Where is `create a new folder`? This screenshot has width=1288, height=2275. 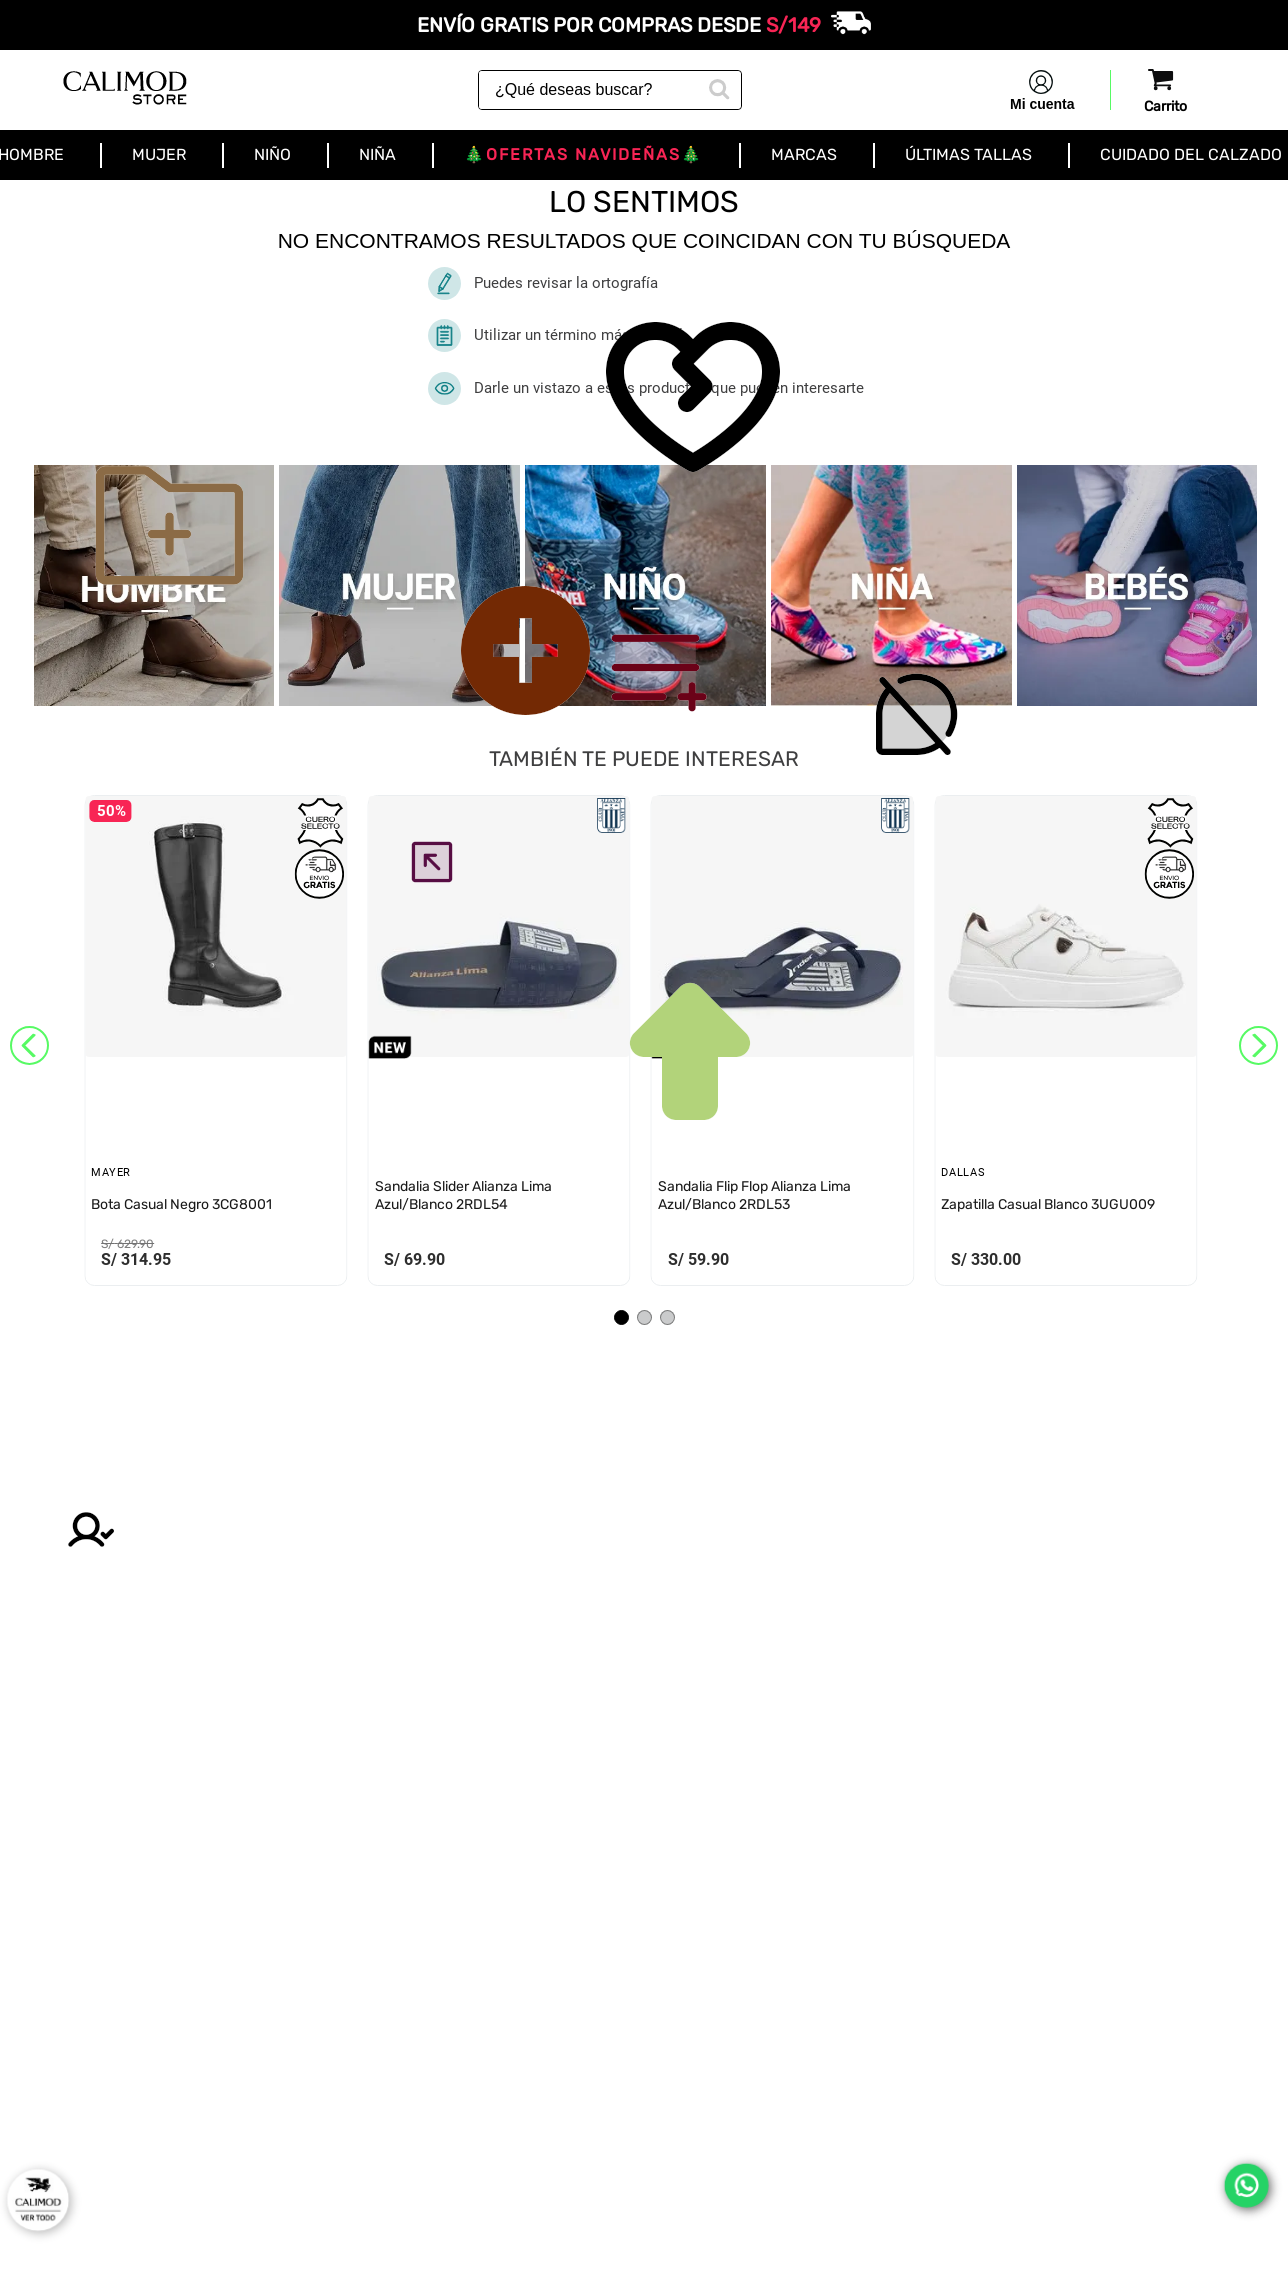
create a new folder is located at coordinates (169, 522).